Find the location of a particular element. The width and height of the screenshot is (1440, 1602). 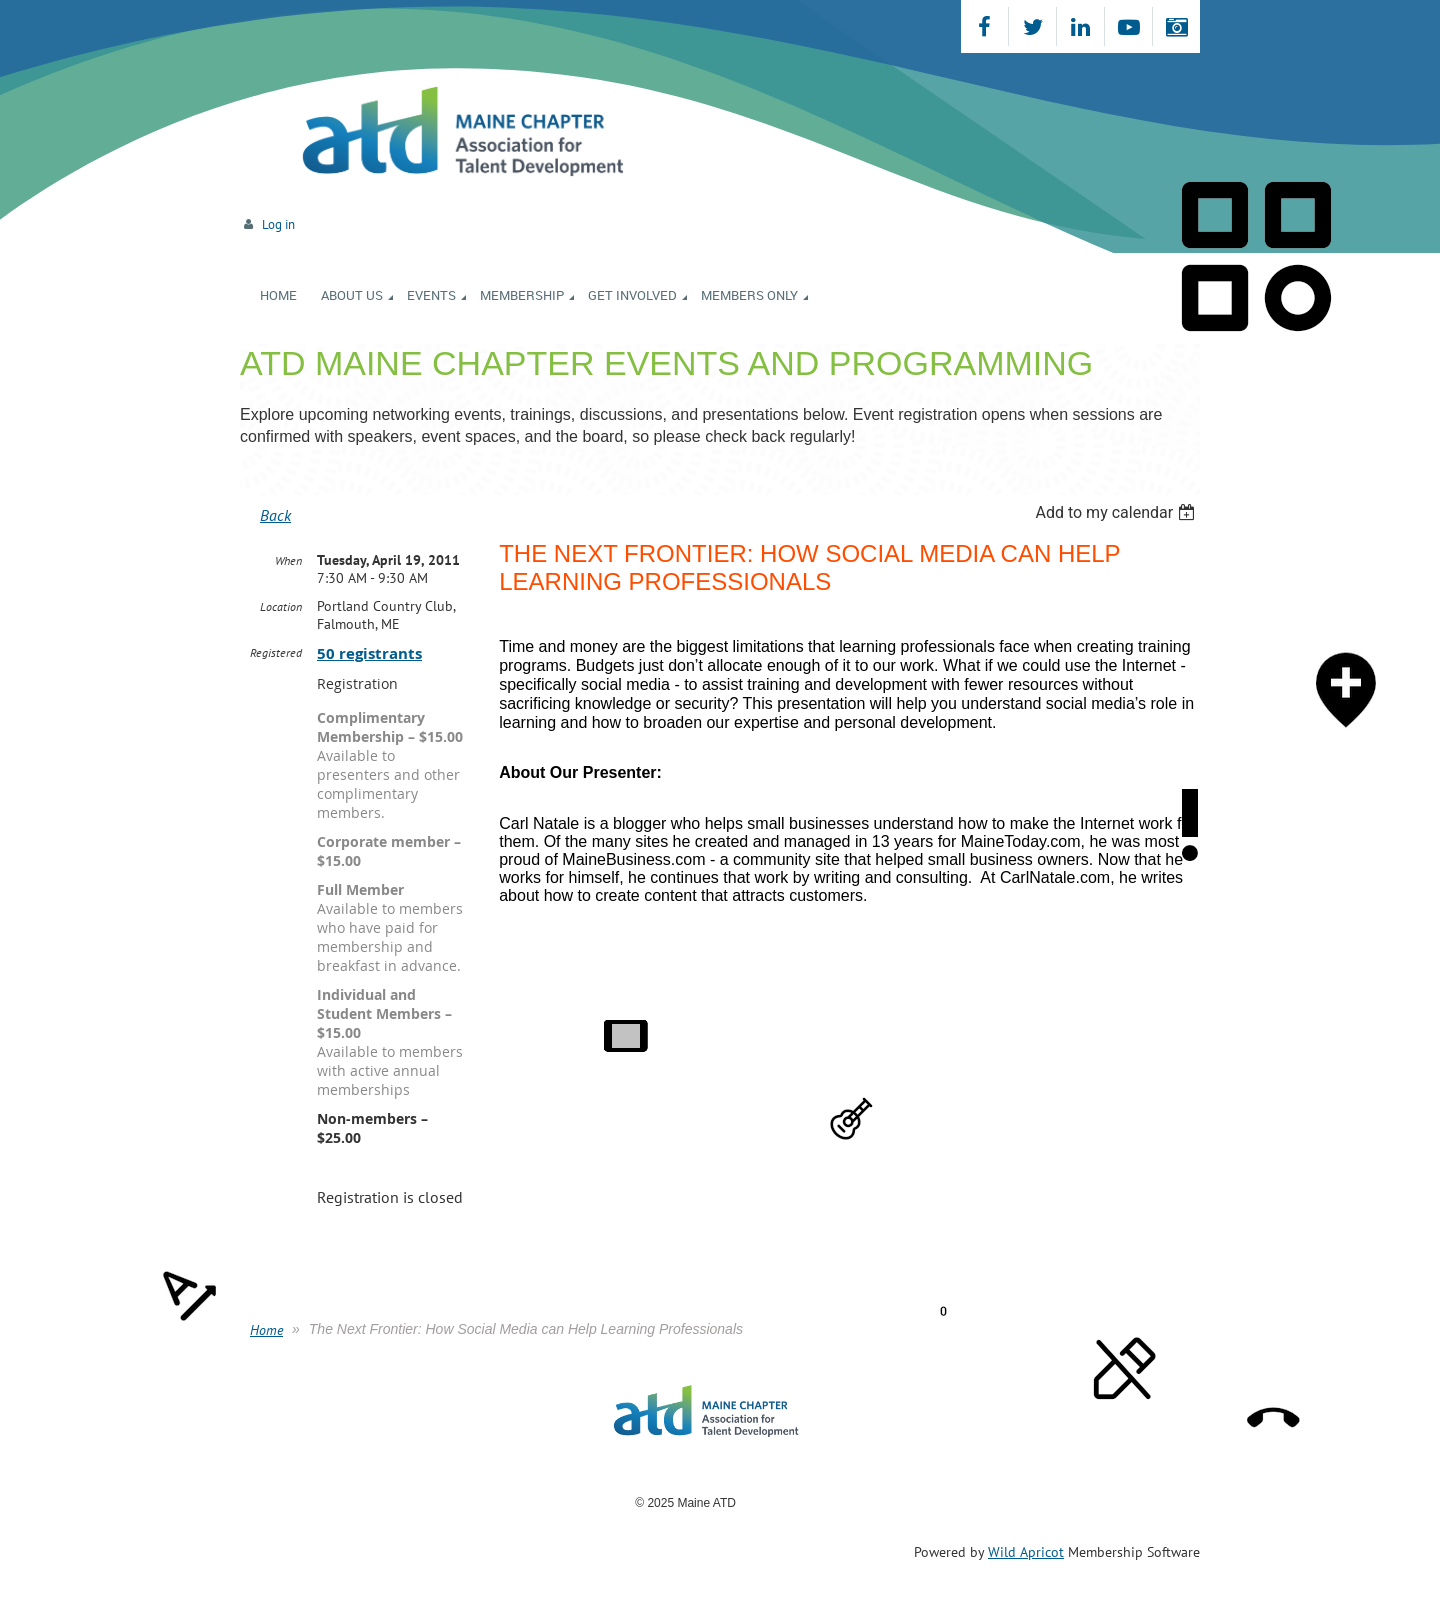

add a new location pin is located at coordinates (1346, 690).